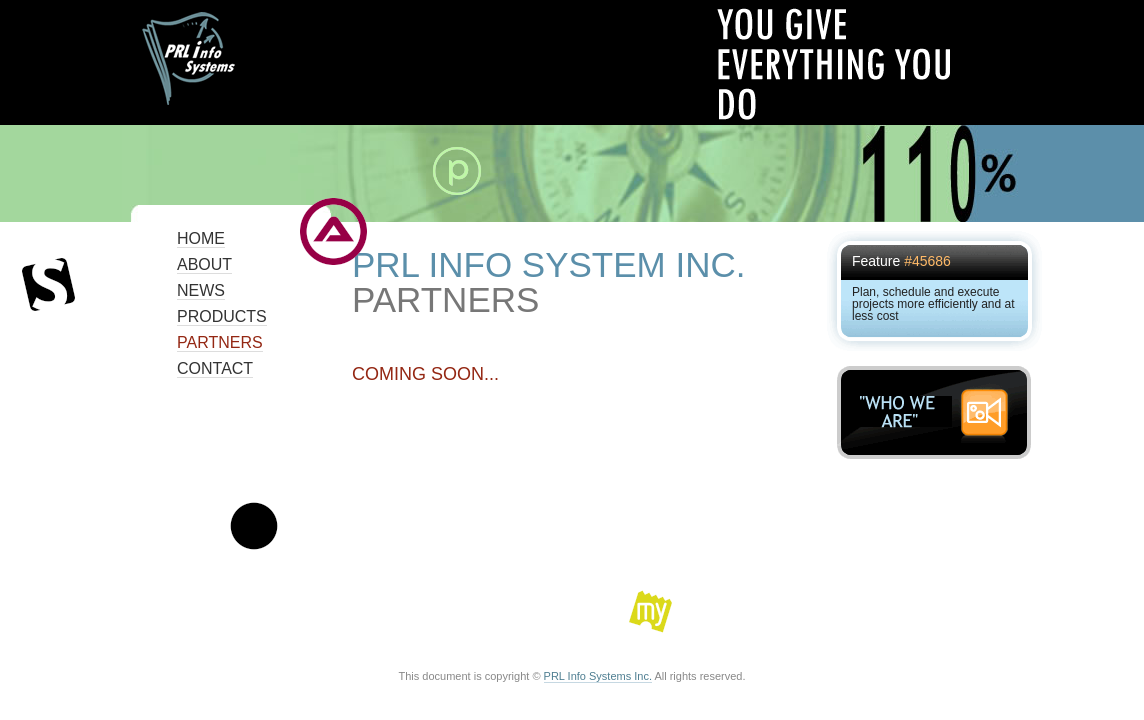  Describe the element at coordinates (650, 611) in the screenshot. I see `open BookMyShow app` at that location.